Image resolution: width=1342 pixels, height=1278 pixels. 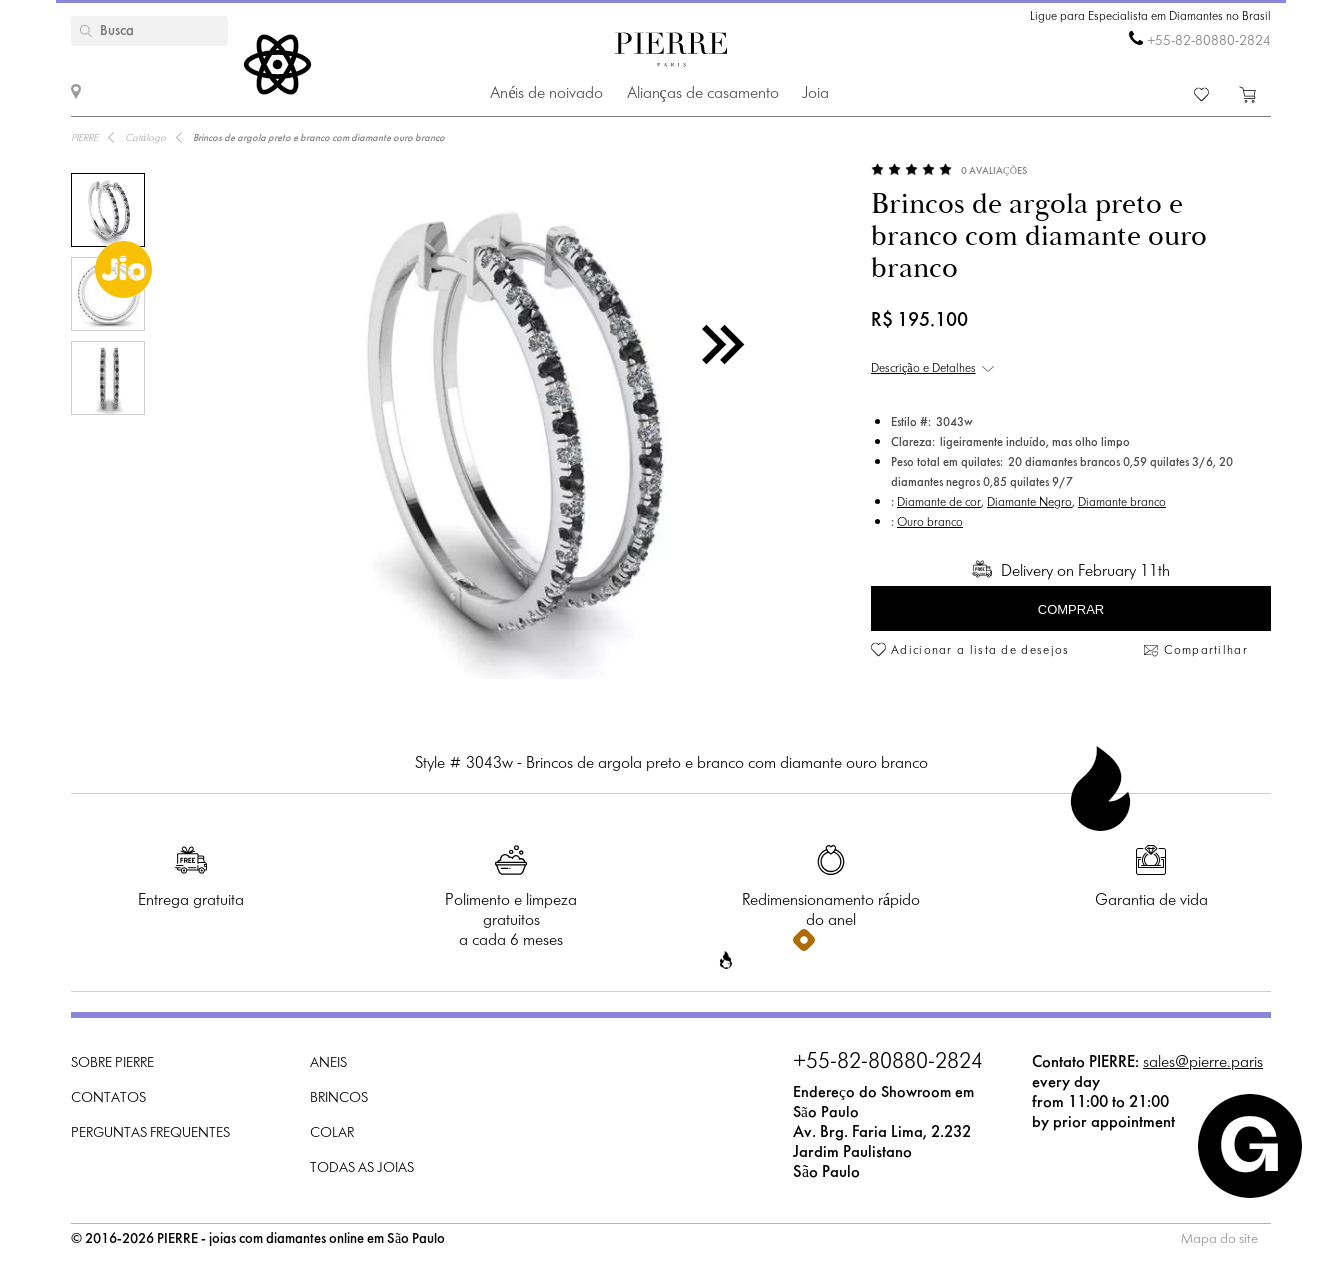 What do you see at coordinates (721, 344) in the screenshot?
I see `skip forward or advance to next item` at bounding box center [721, 344].